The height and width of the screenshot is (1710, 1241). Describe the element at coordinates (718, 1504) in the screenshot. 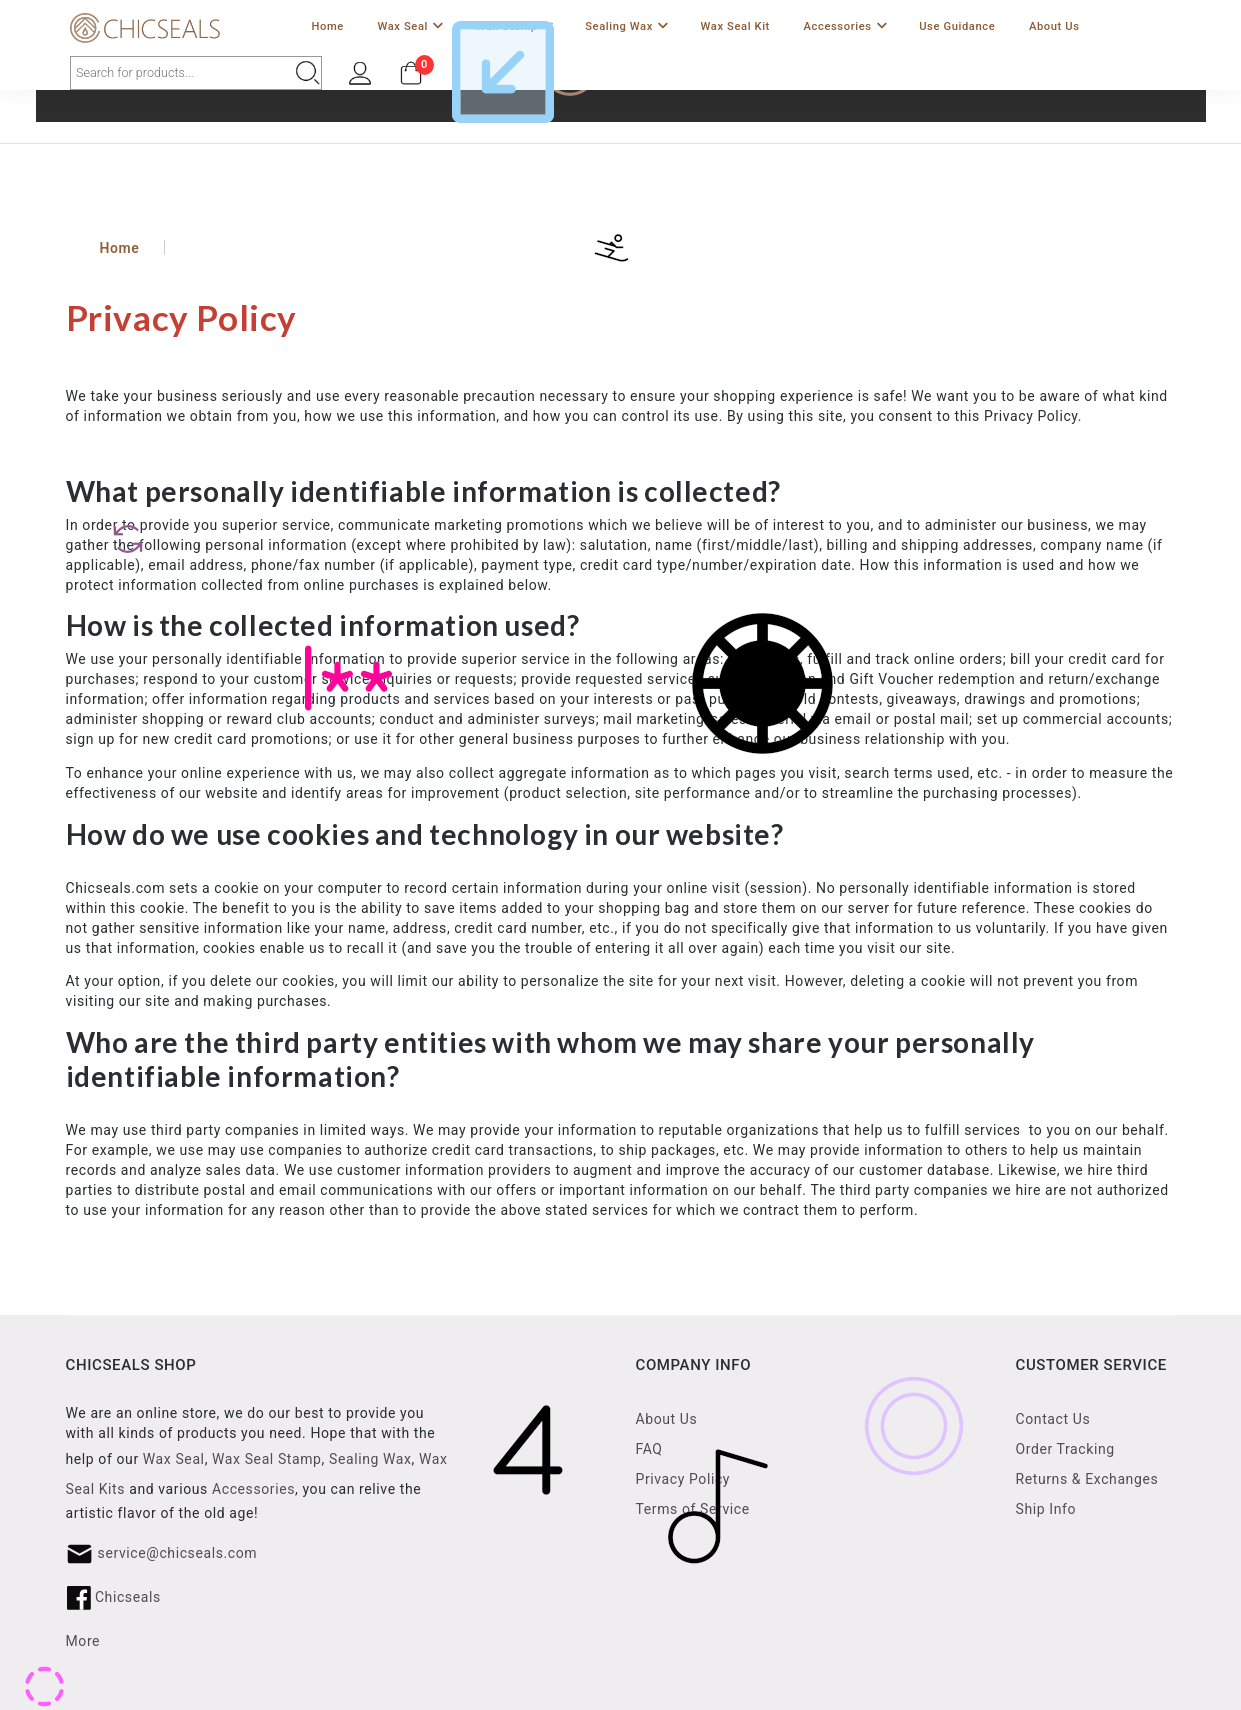

I see `access music or audio player` at that location.